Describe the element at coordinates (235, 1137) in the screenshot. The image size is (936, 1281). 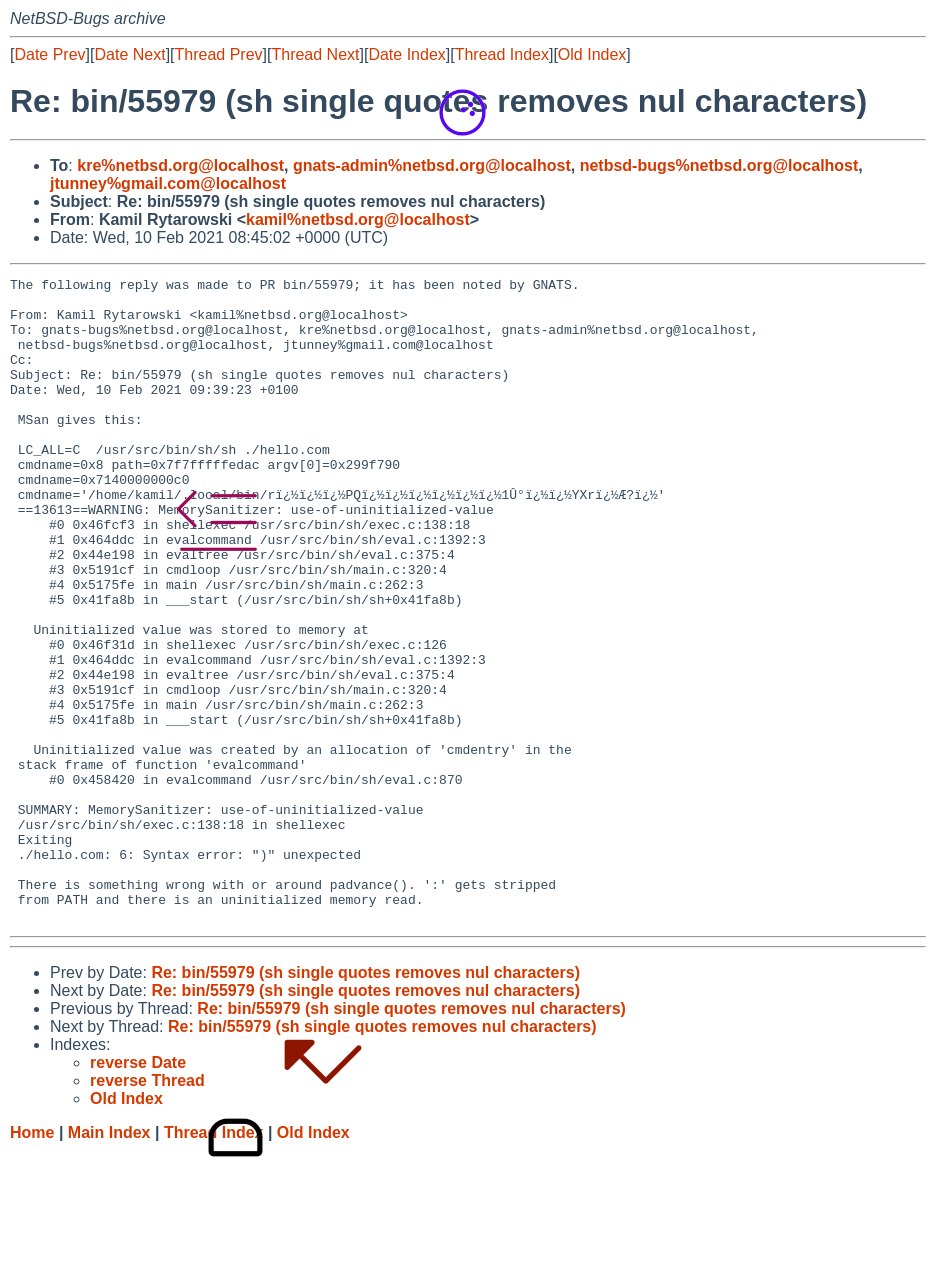
I see `indicates a tab or panel header element` at that location.